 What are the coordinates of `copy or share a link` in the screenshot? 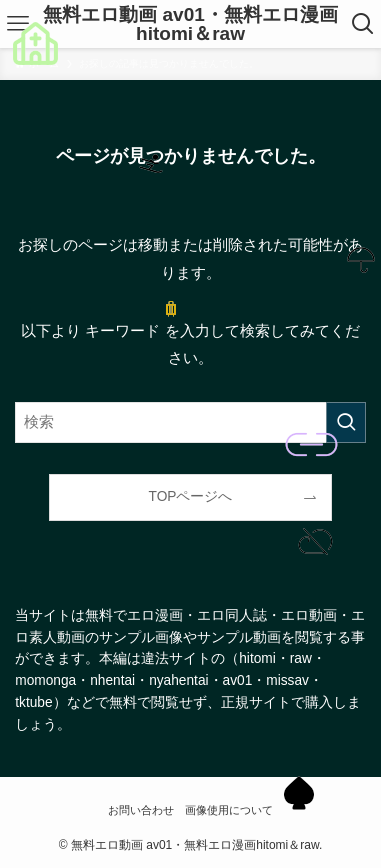 It's located at (311, 444).